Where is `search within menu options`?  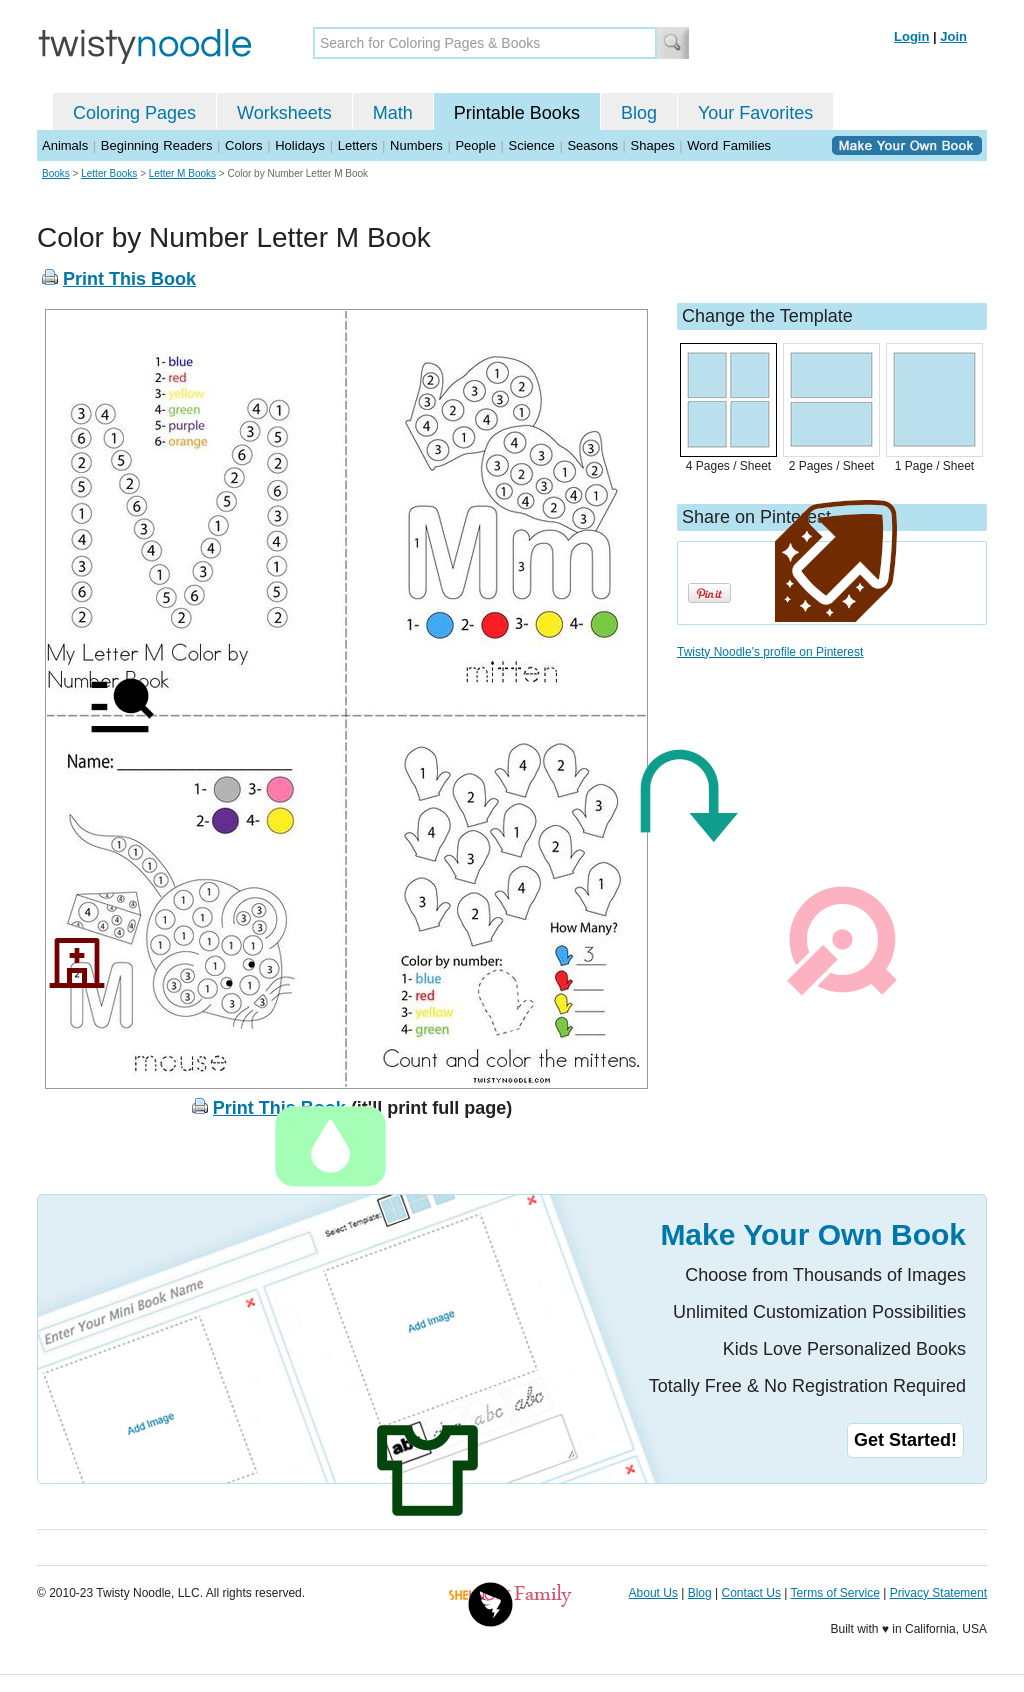 search within menu options is located at coordinates (120, 707).